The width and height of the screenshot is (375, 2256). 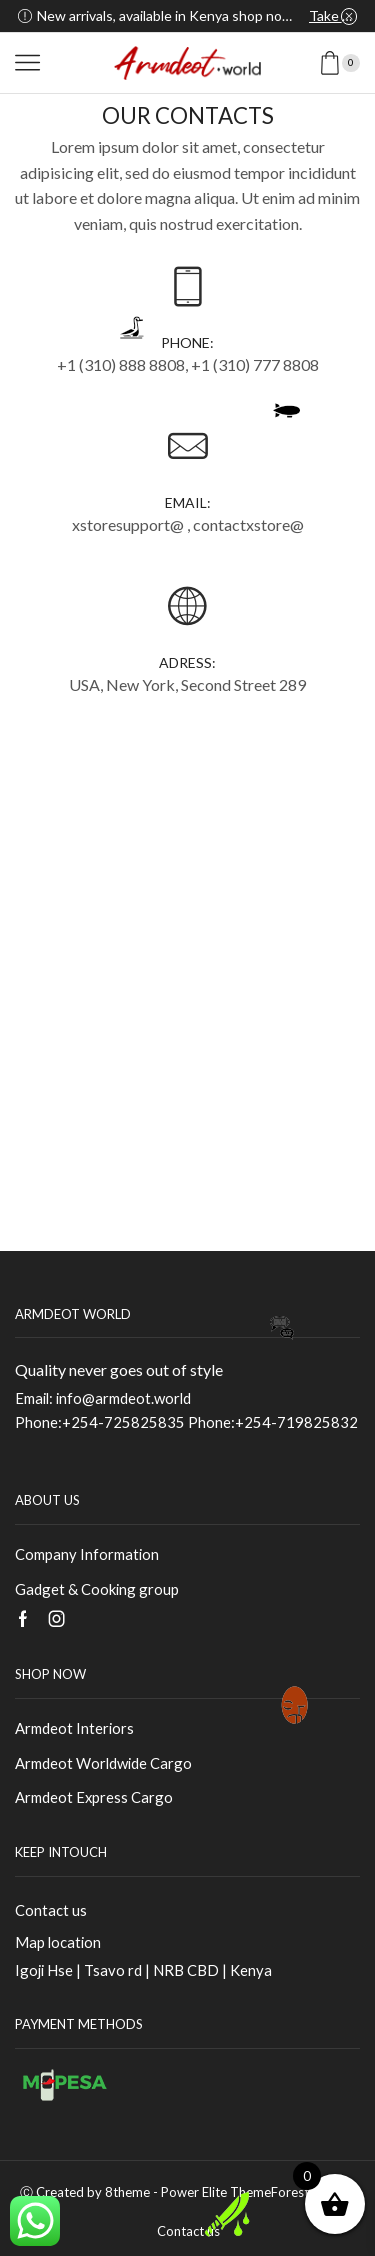 What do you see at coordinates (282, 1328) in the screenshot?
I see `open chat or messaging feature` at bounding box center [282, 1328].